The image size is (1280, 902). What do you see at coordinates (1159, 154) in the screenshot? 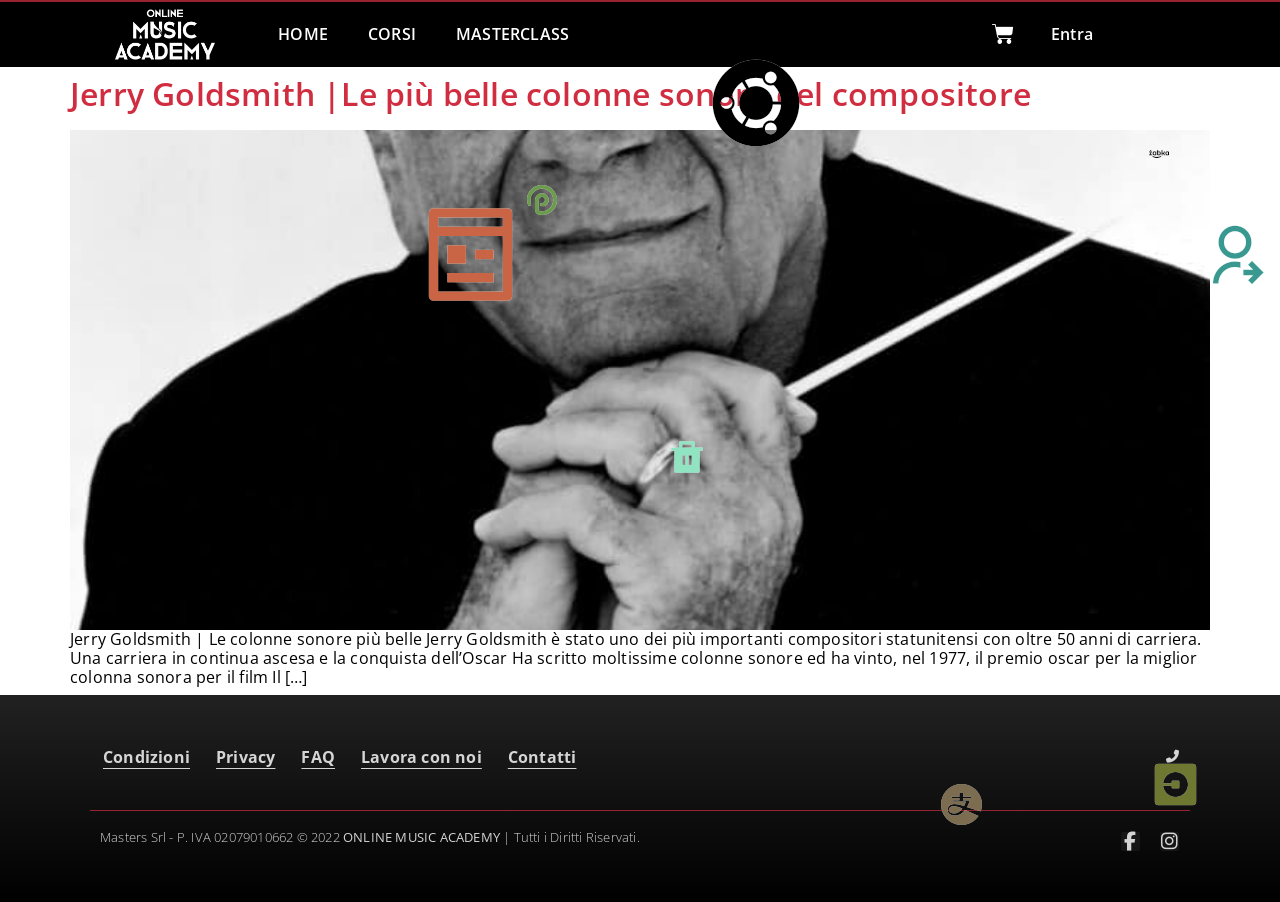
I see `open the Żabka convenience store app` at bounding box center [1159, 154].